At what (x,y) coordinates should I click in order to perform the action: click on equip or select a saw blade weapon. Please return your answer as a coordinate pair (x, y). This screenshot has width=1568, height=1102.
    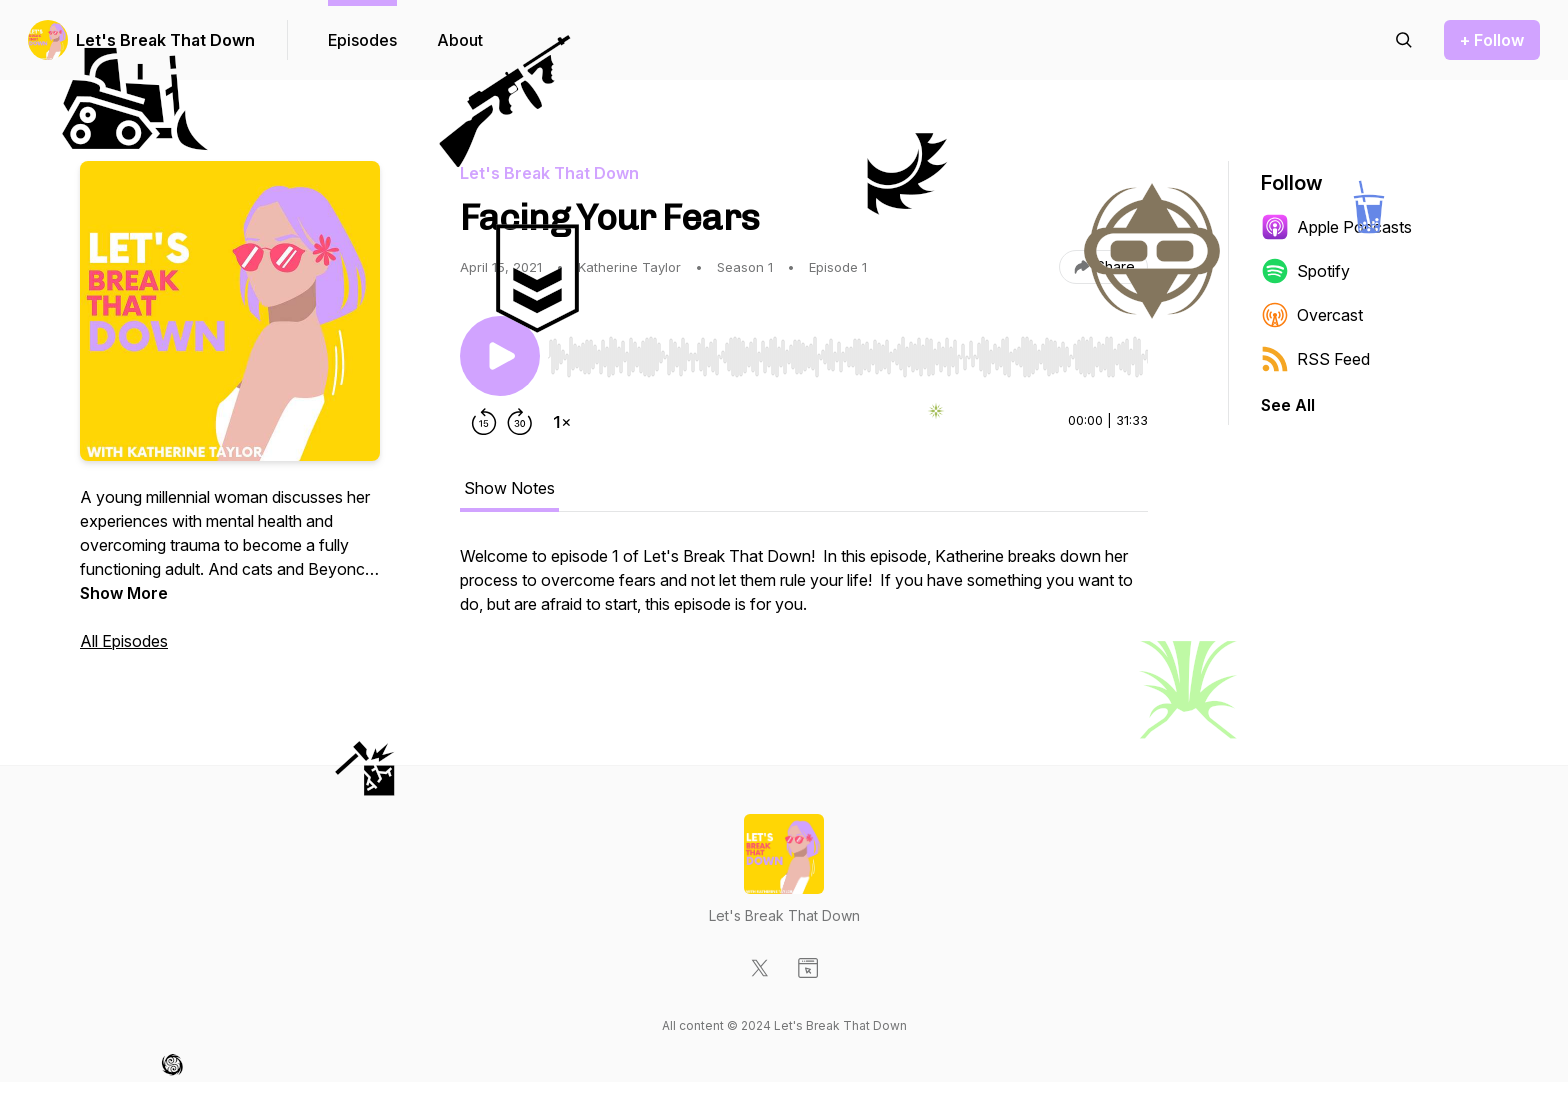
    Looking at the image, I should click on (908, 174).